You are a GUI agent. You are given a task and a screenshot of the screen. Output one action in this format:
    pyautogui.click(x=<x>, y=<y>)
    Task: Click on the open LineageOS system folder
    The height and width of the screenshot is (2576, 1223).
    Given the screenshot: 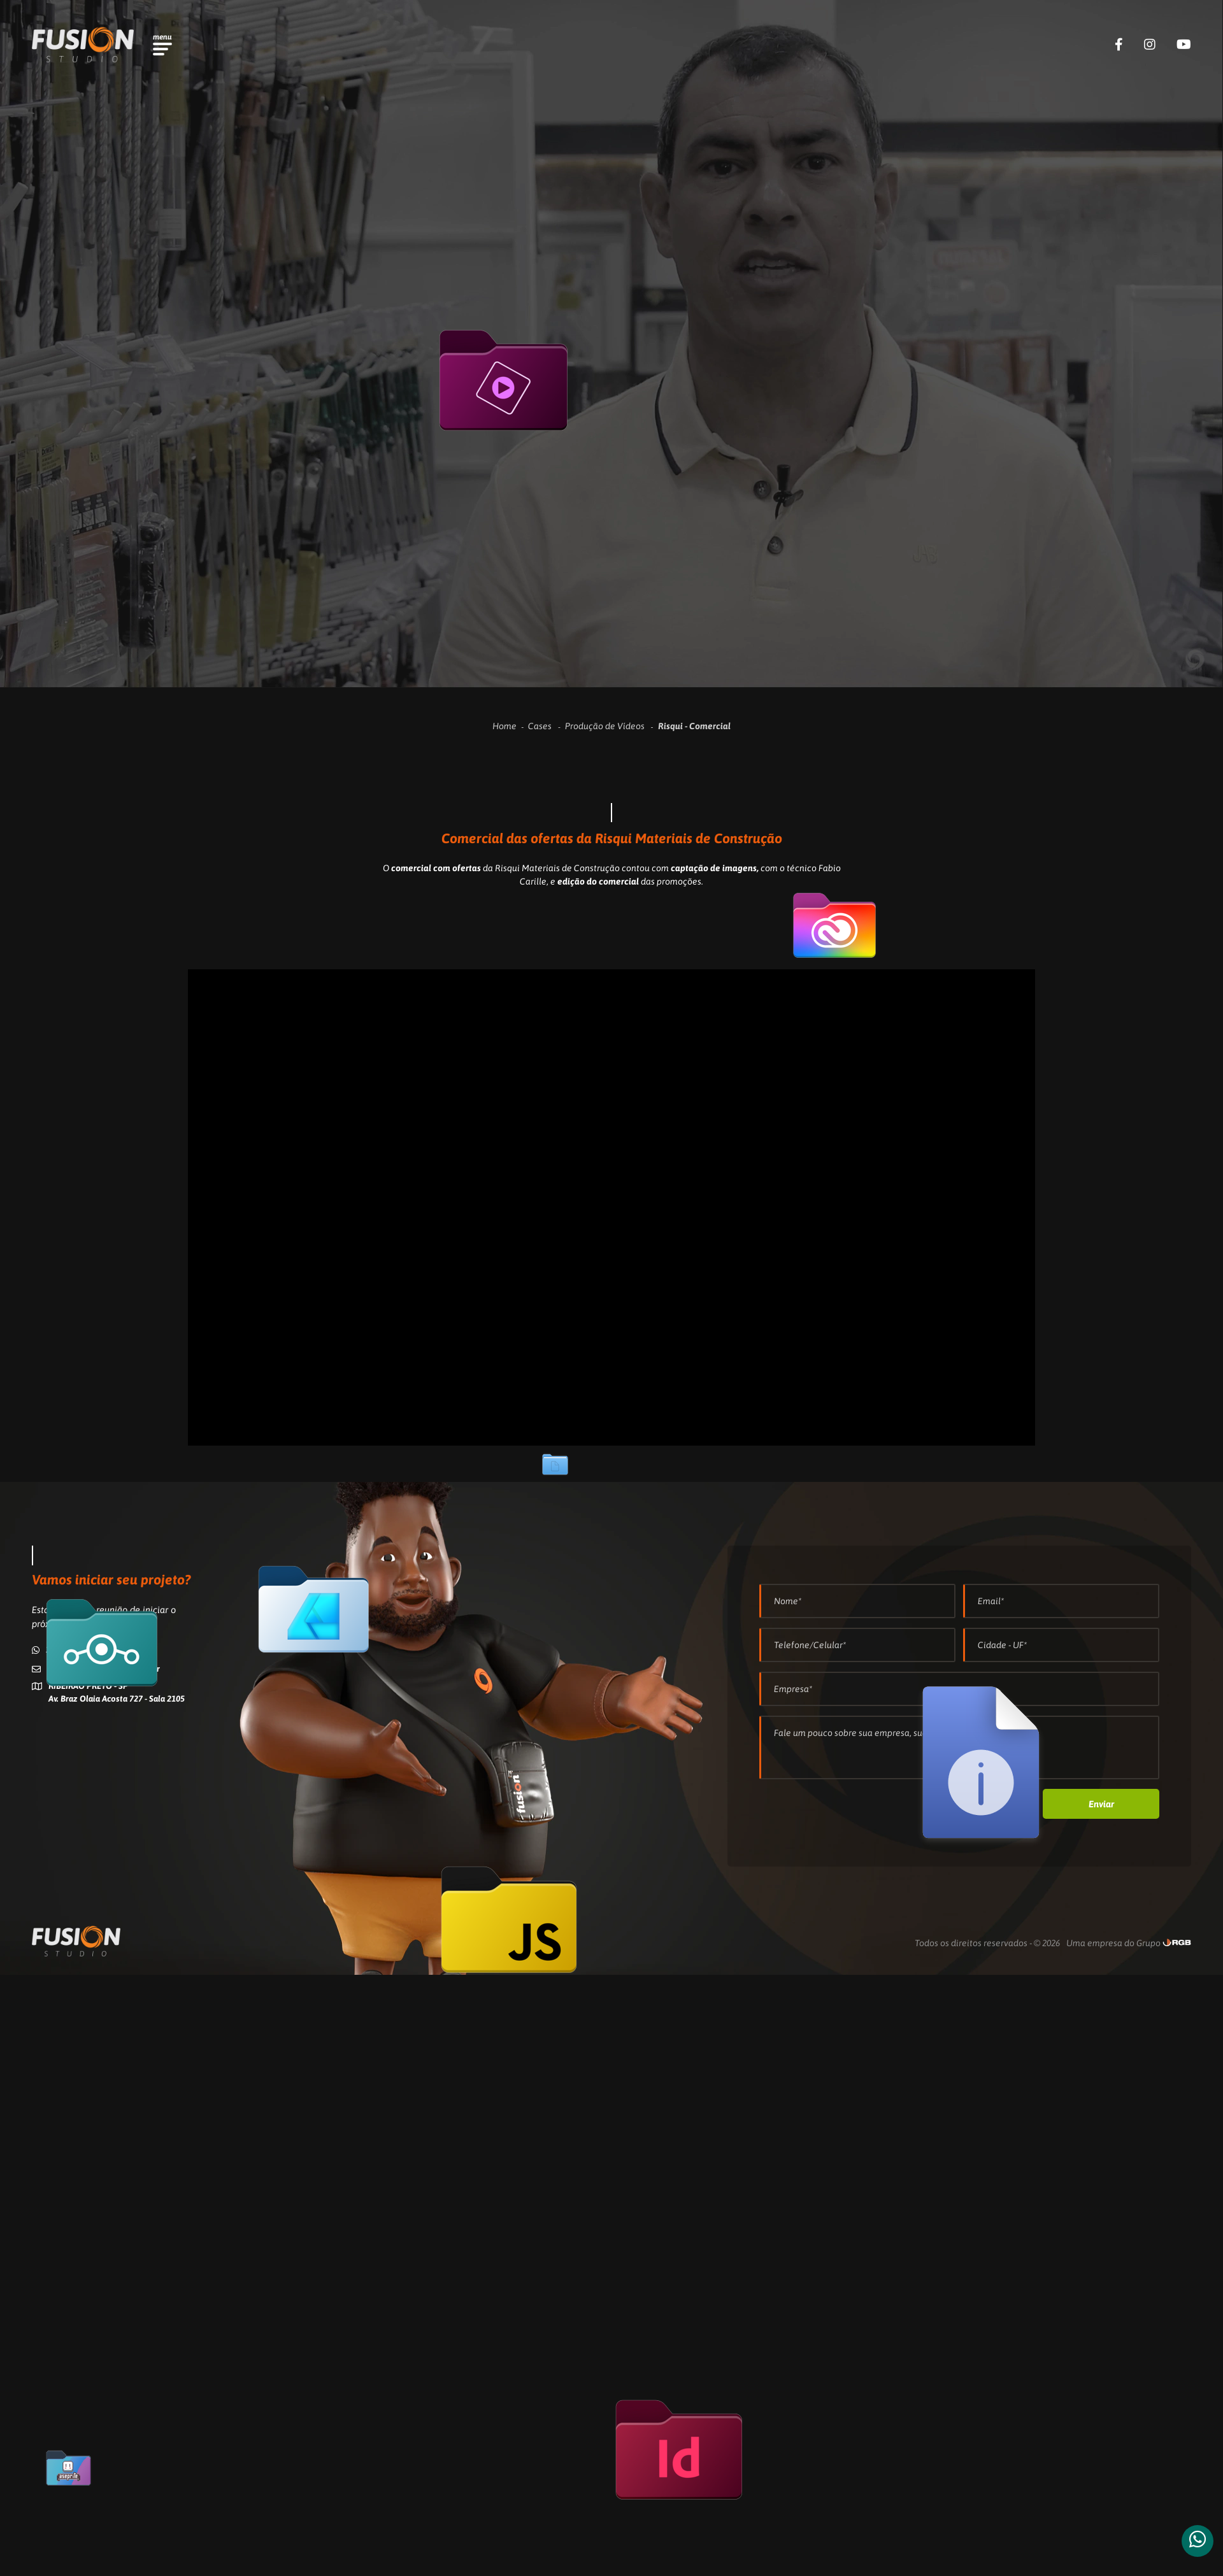 What is the action you would take?
    pyautogui.click(x=101, y=1646)
    